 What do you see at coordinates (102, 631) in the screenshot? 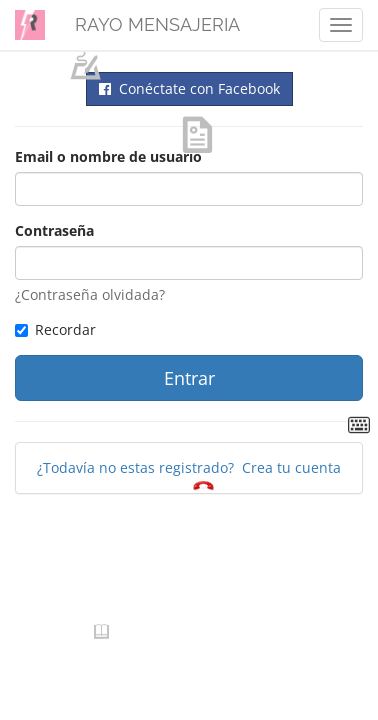
I see `open the dictionary application` at bounding box center [102, 631].